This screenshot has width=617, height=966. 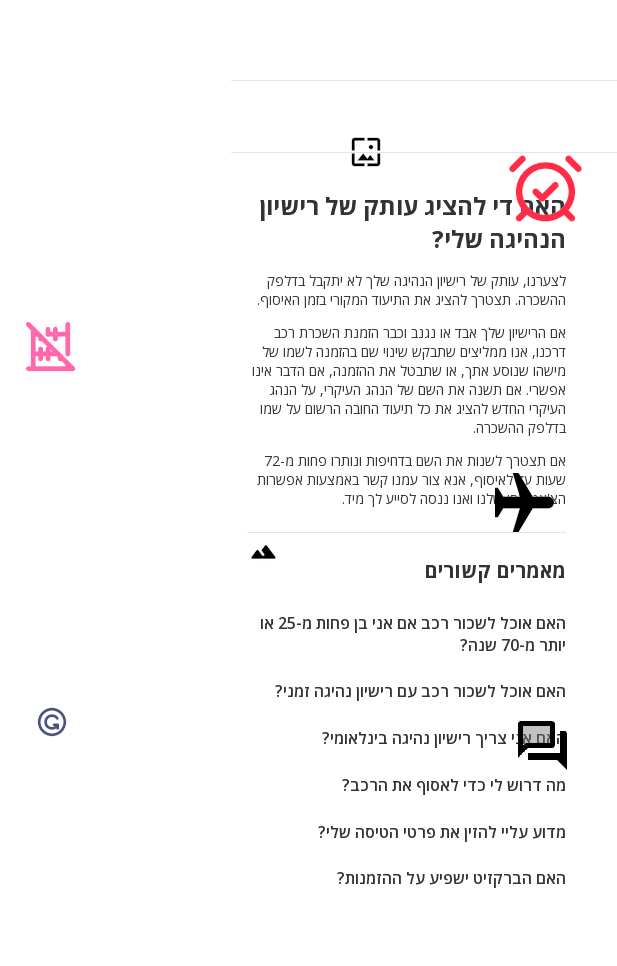 What do you see at coordinates (545, 188) in the screenshot?
I see `alarm set successfully` at bounding box center [545, 188].